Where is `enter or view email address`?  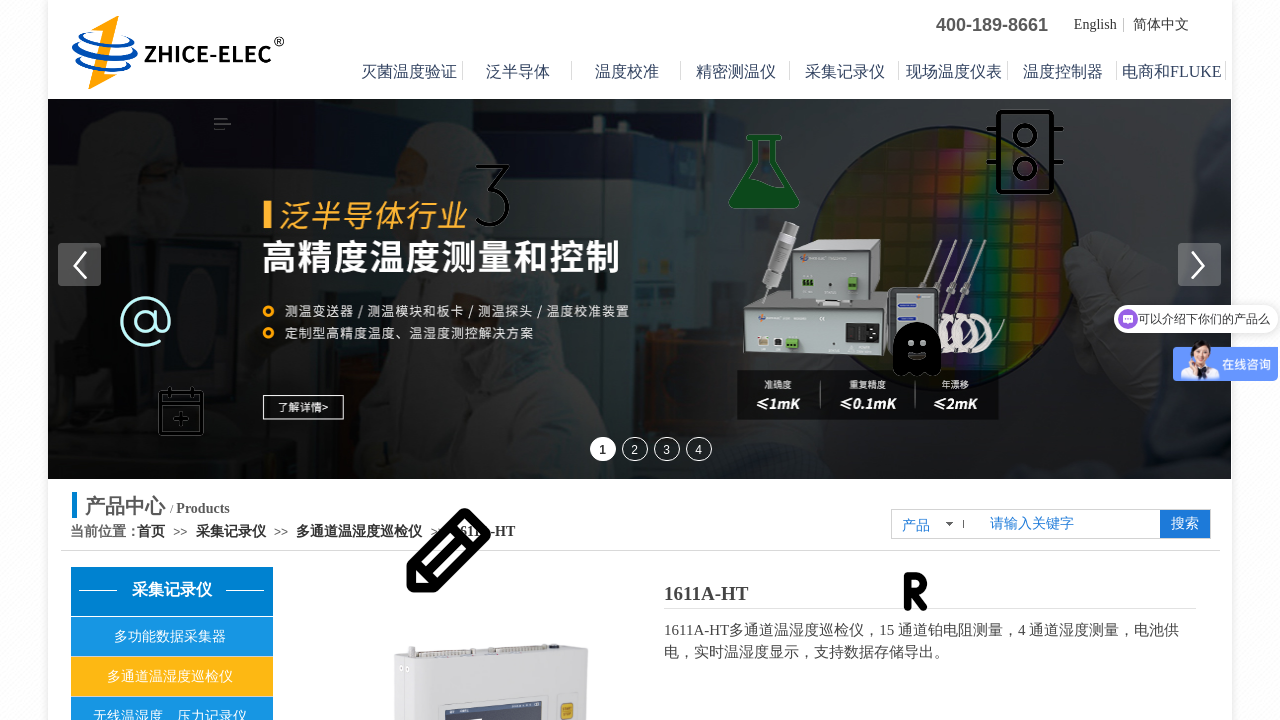
enter or view email address is located at coordinates (145, 321).